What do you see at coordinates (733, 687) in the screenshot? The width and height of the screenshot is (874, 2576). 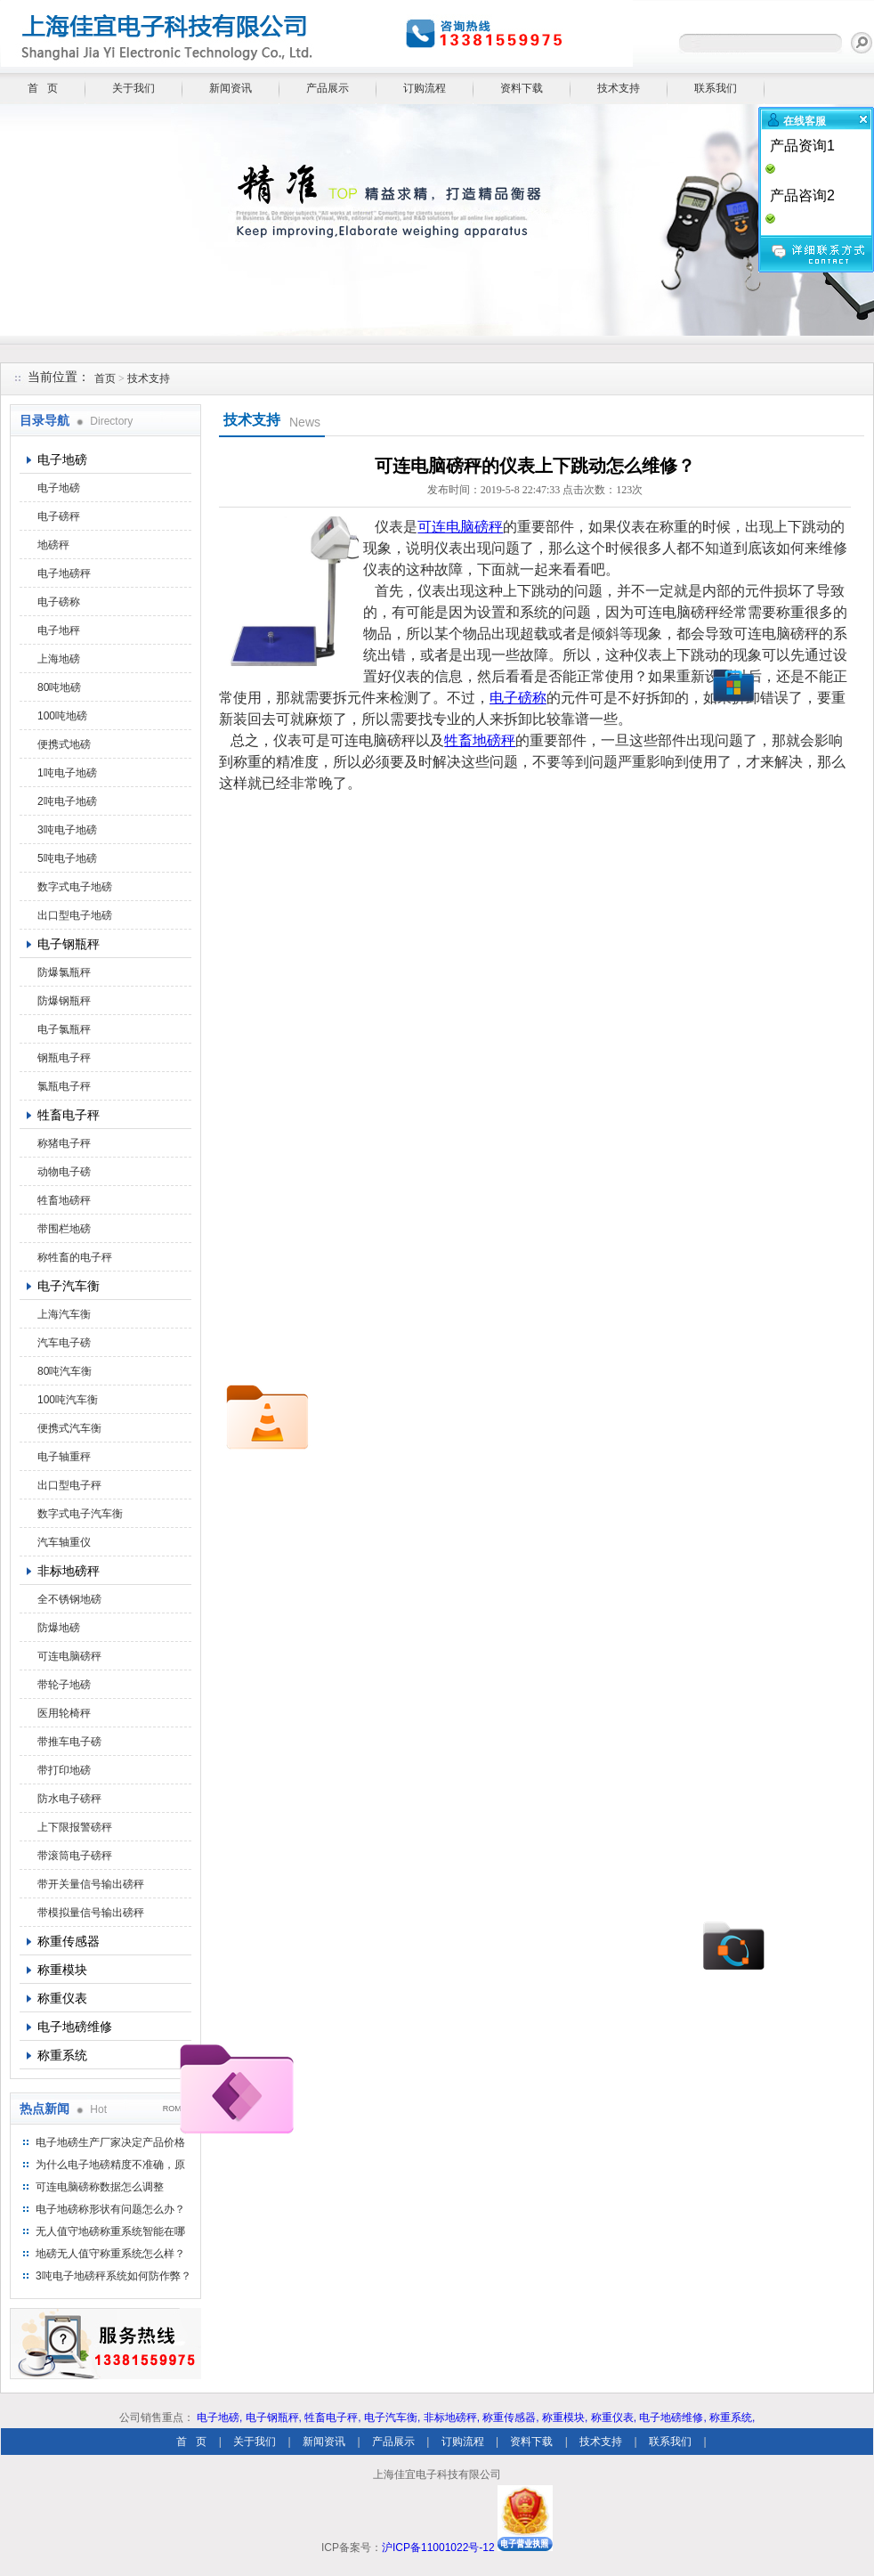 I see `open microsoft store downloads folder` at bounding box center [733, 687].